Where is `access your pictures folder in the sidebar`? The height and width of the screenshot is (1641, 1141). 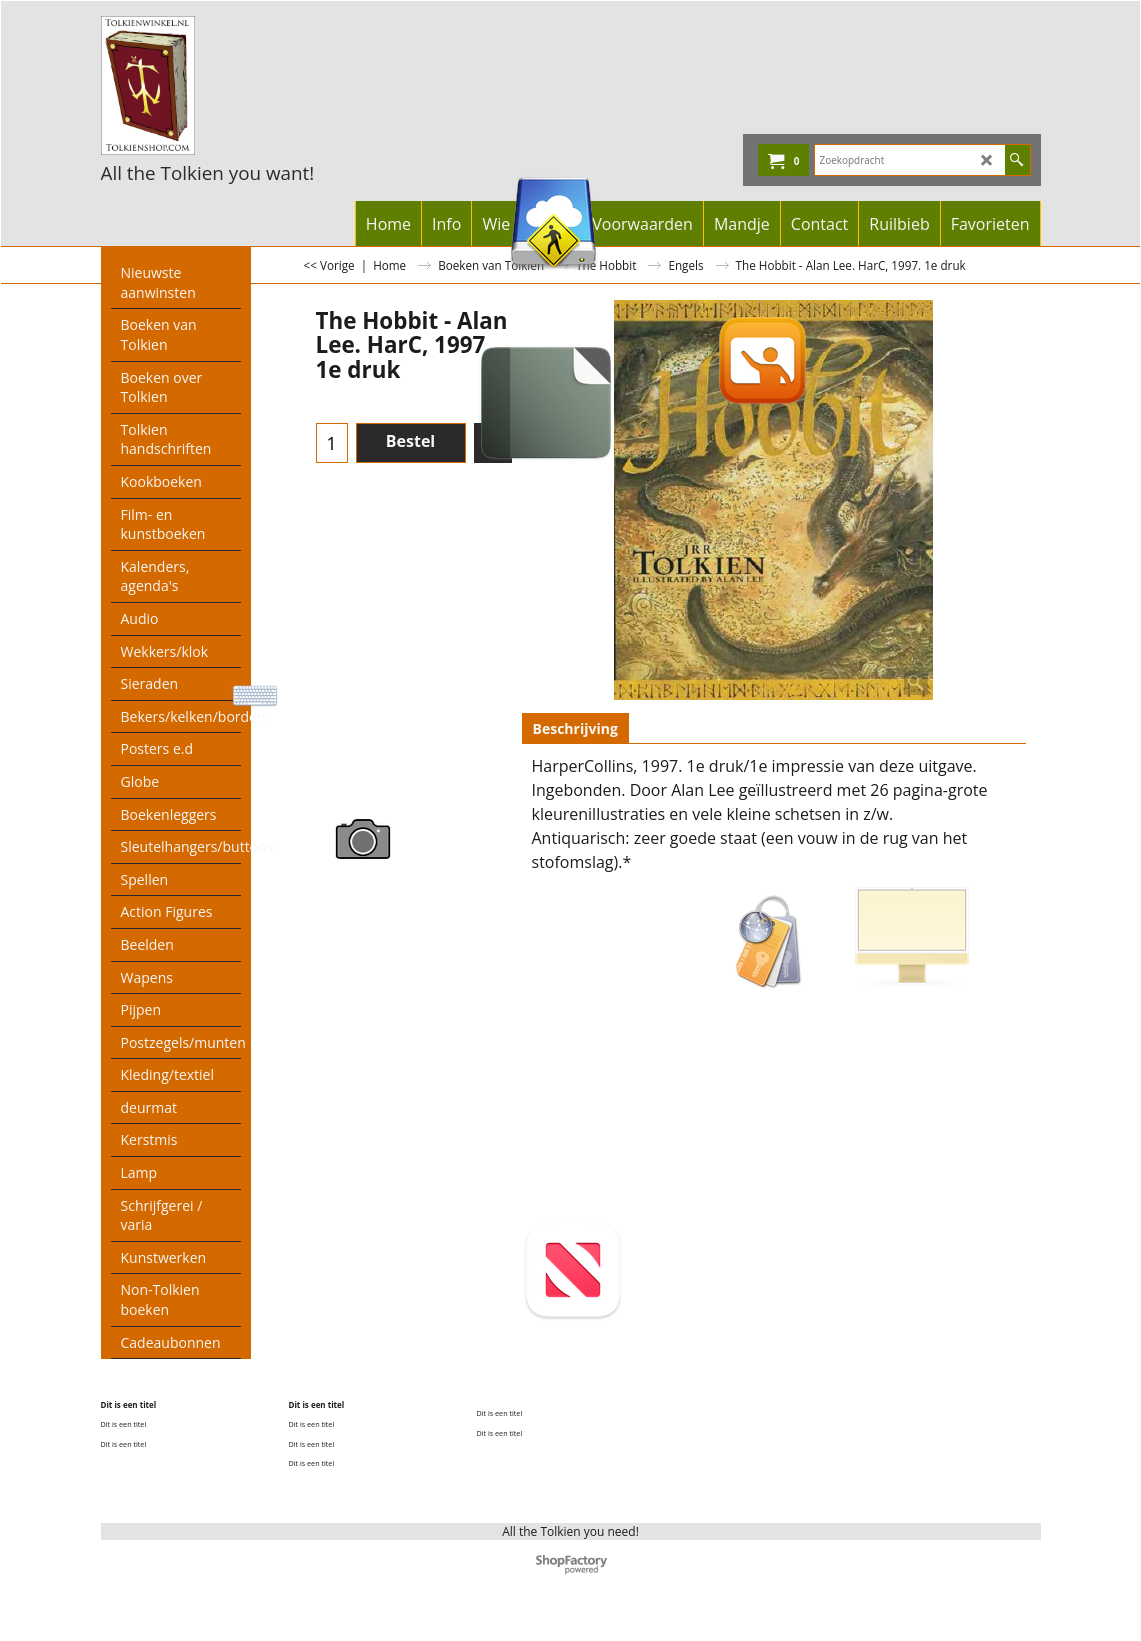 access your pictures folder in the sidebar is located at coordinates (363, 839).